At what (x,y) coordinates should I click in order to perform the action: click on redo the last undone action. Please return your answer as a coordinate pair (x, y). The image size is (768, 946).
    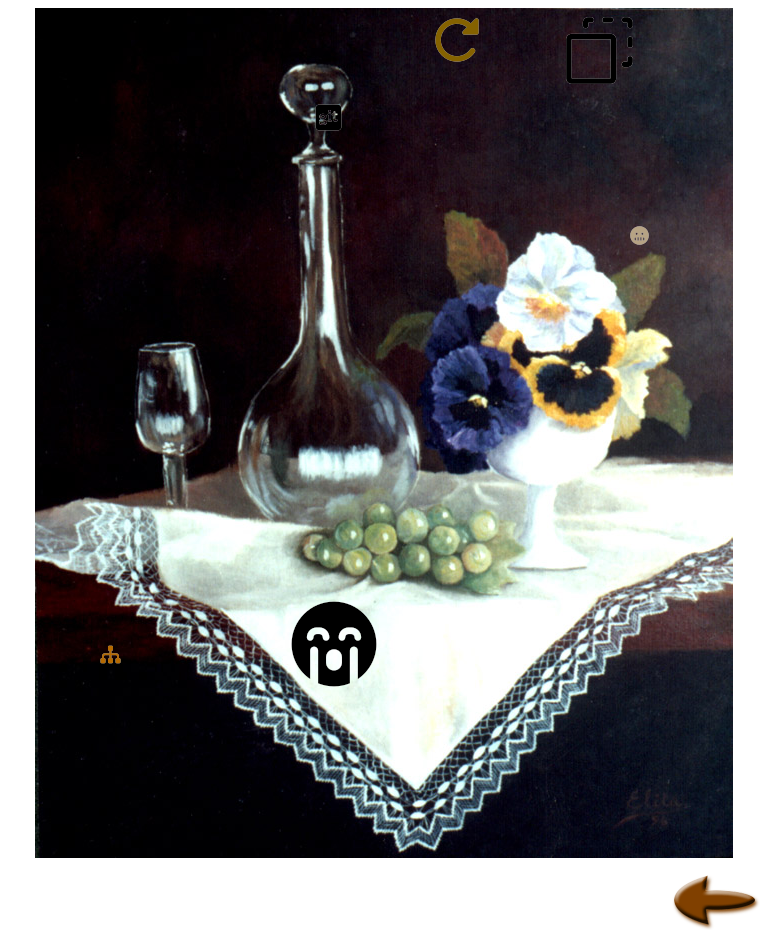
    Looking at the image, I should click on (457, 40).